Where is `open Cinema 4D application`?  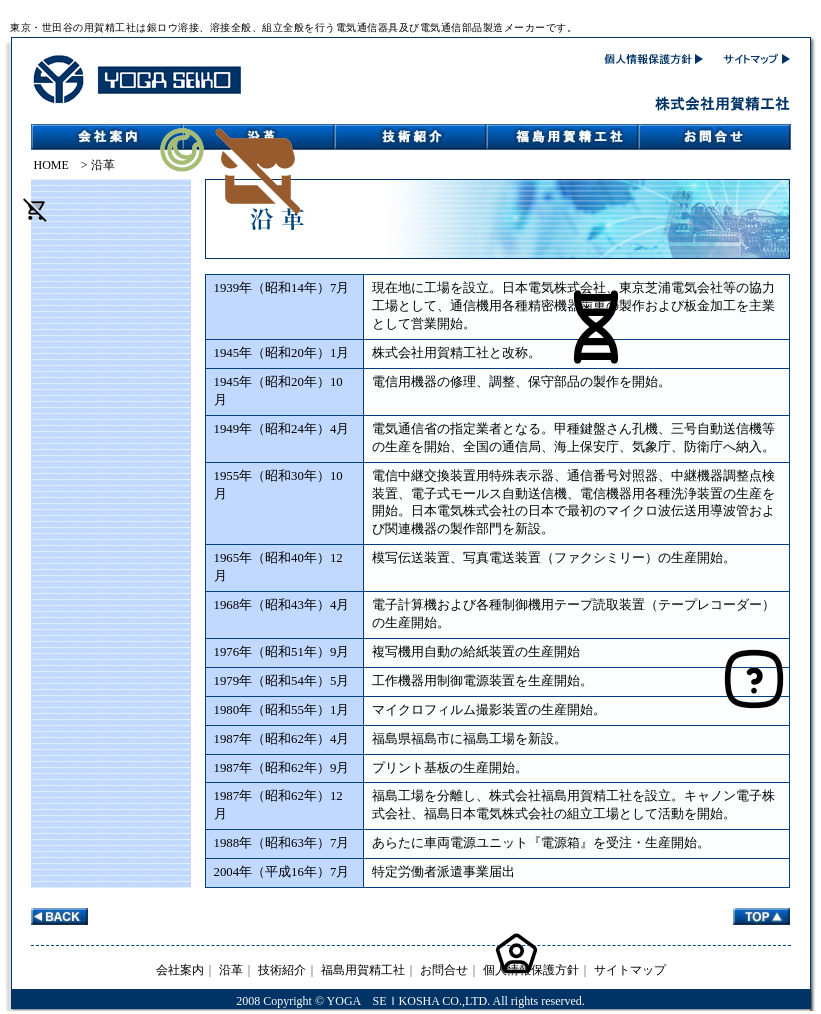 open Cinema 4D application is located at coordinates (182, 150).